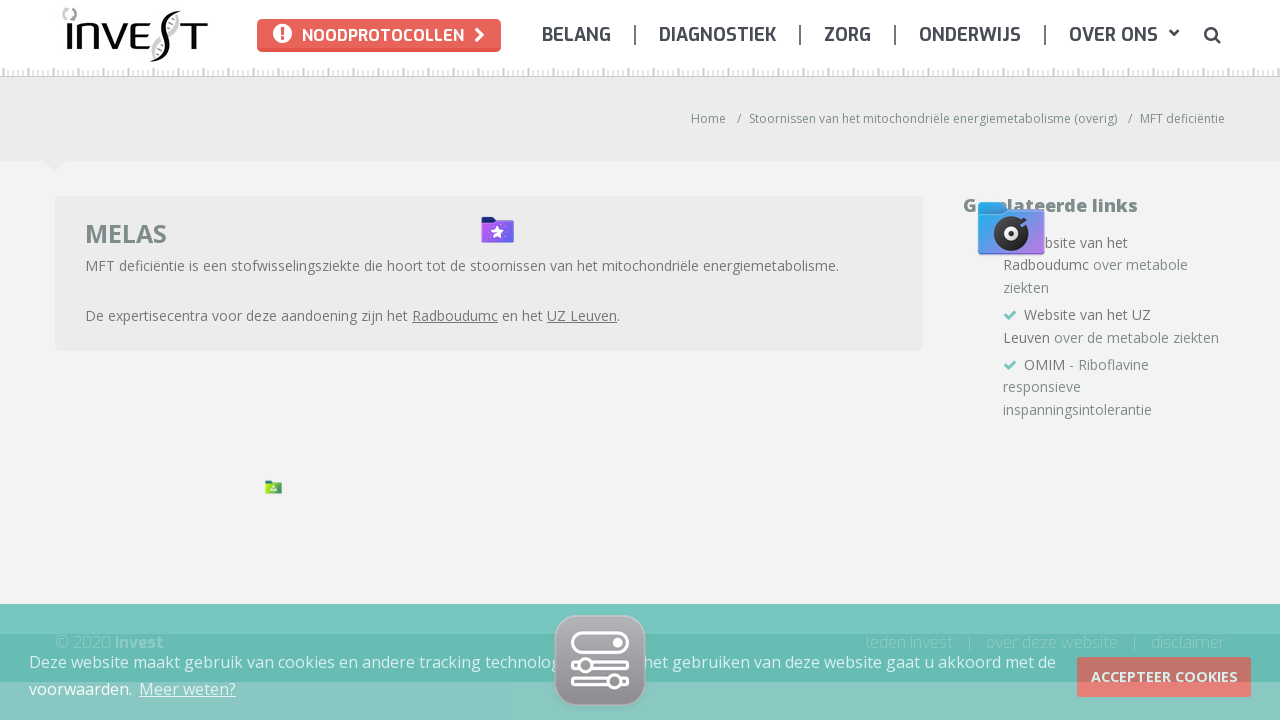 The width and height of the screenshot is (1280, 720). Describe the element at coordinates (600, 662) in the screenshot. I see `open interface design preferences` at that location.